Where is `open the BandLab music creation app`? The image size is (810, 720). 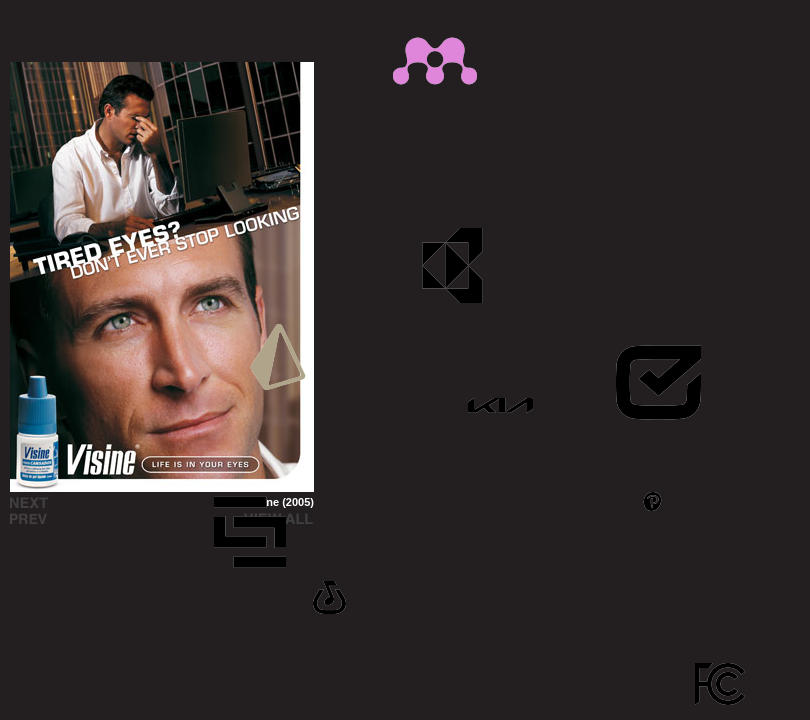
open the BandLab music creation app is located at coordinates (329, 597).